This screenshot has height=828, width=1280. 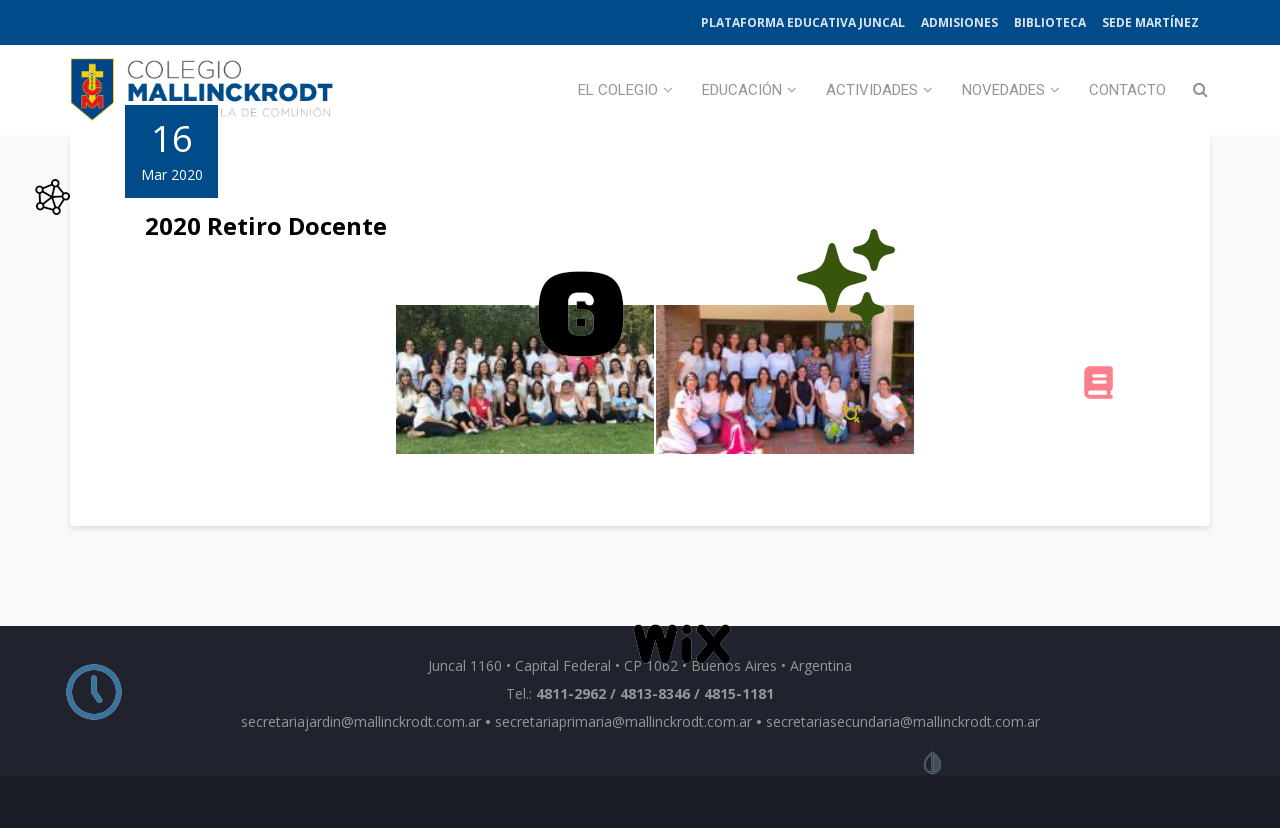 I want to click on indicates AI-generated or enhanced content, so click(x=846, y=278).